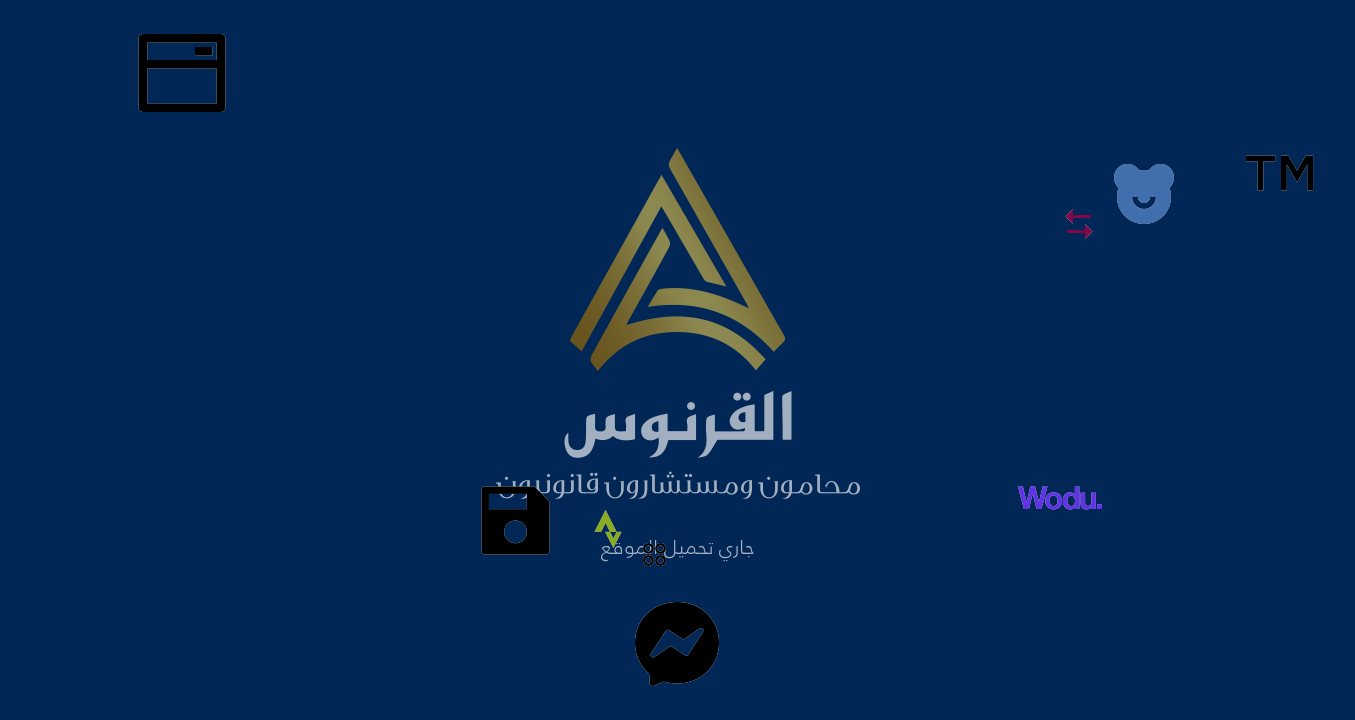 The width and height of the screenshot is (1355, 720). What do you see at coordinates (608, 529) in the screenshot?
I see `open the Strava app` at bounding box center [608, 529].